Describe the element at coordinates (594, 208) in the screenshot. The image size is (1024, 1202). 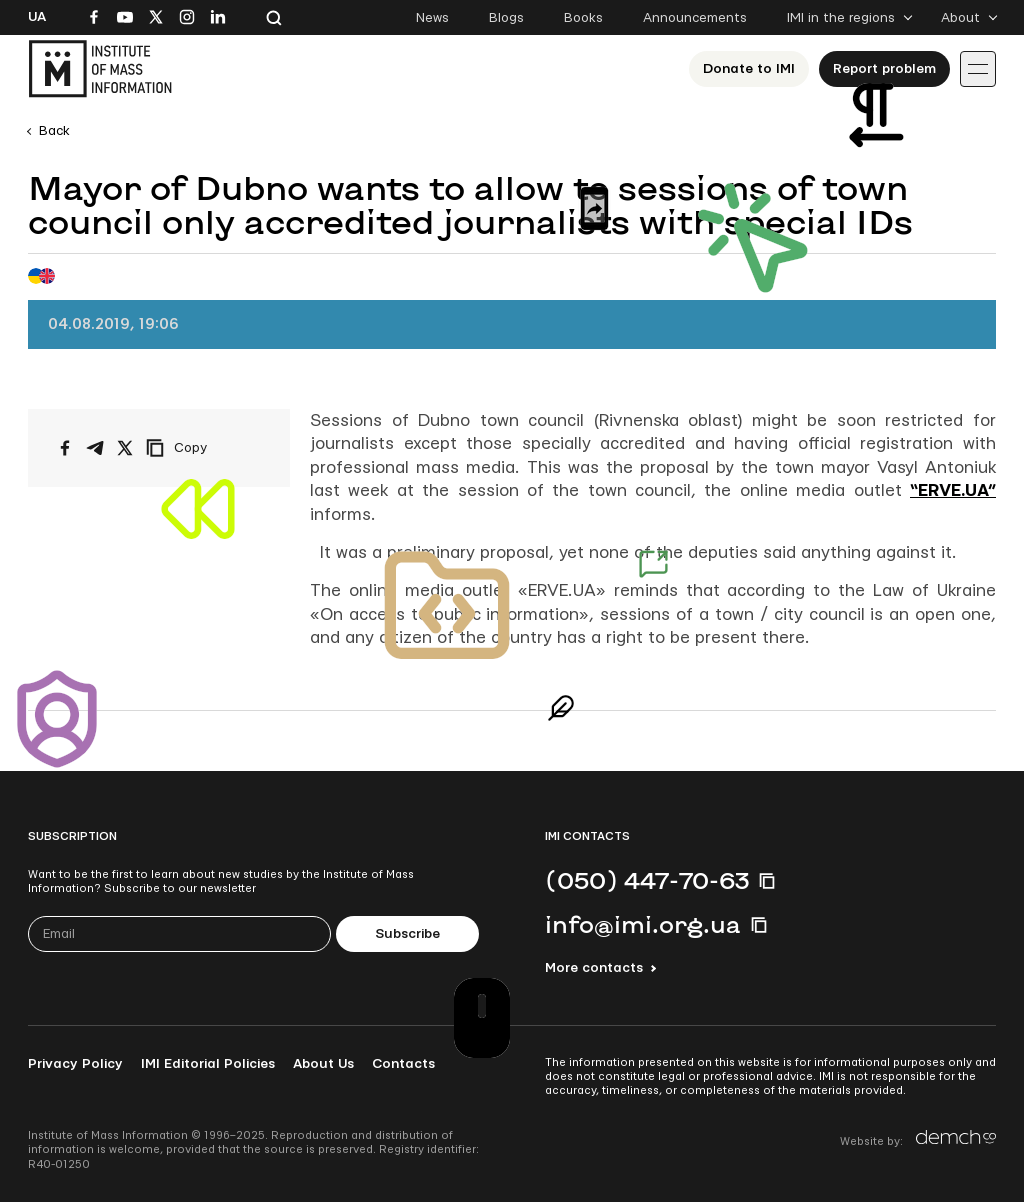
I see `share your mobile screen with others` at that location.